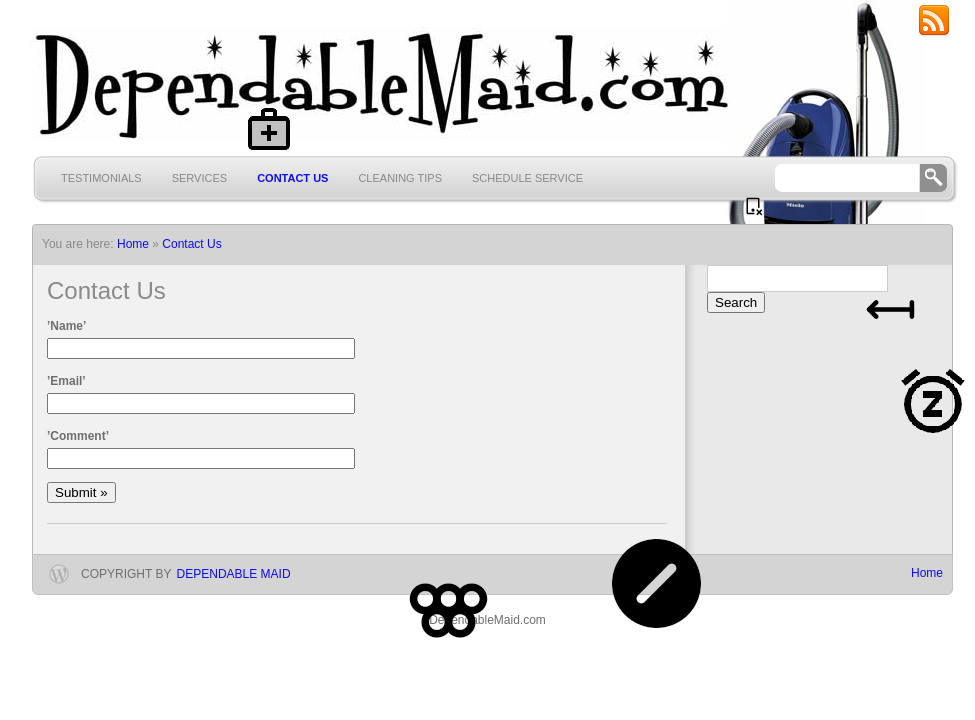  I want to click on skip or bypass a step in a workflow, so click(656, 583).